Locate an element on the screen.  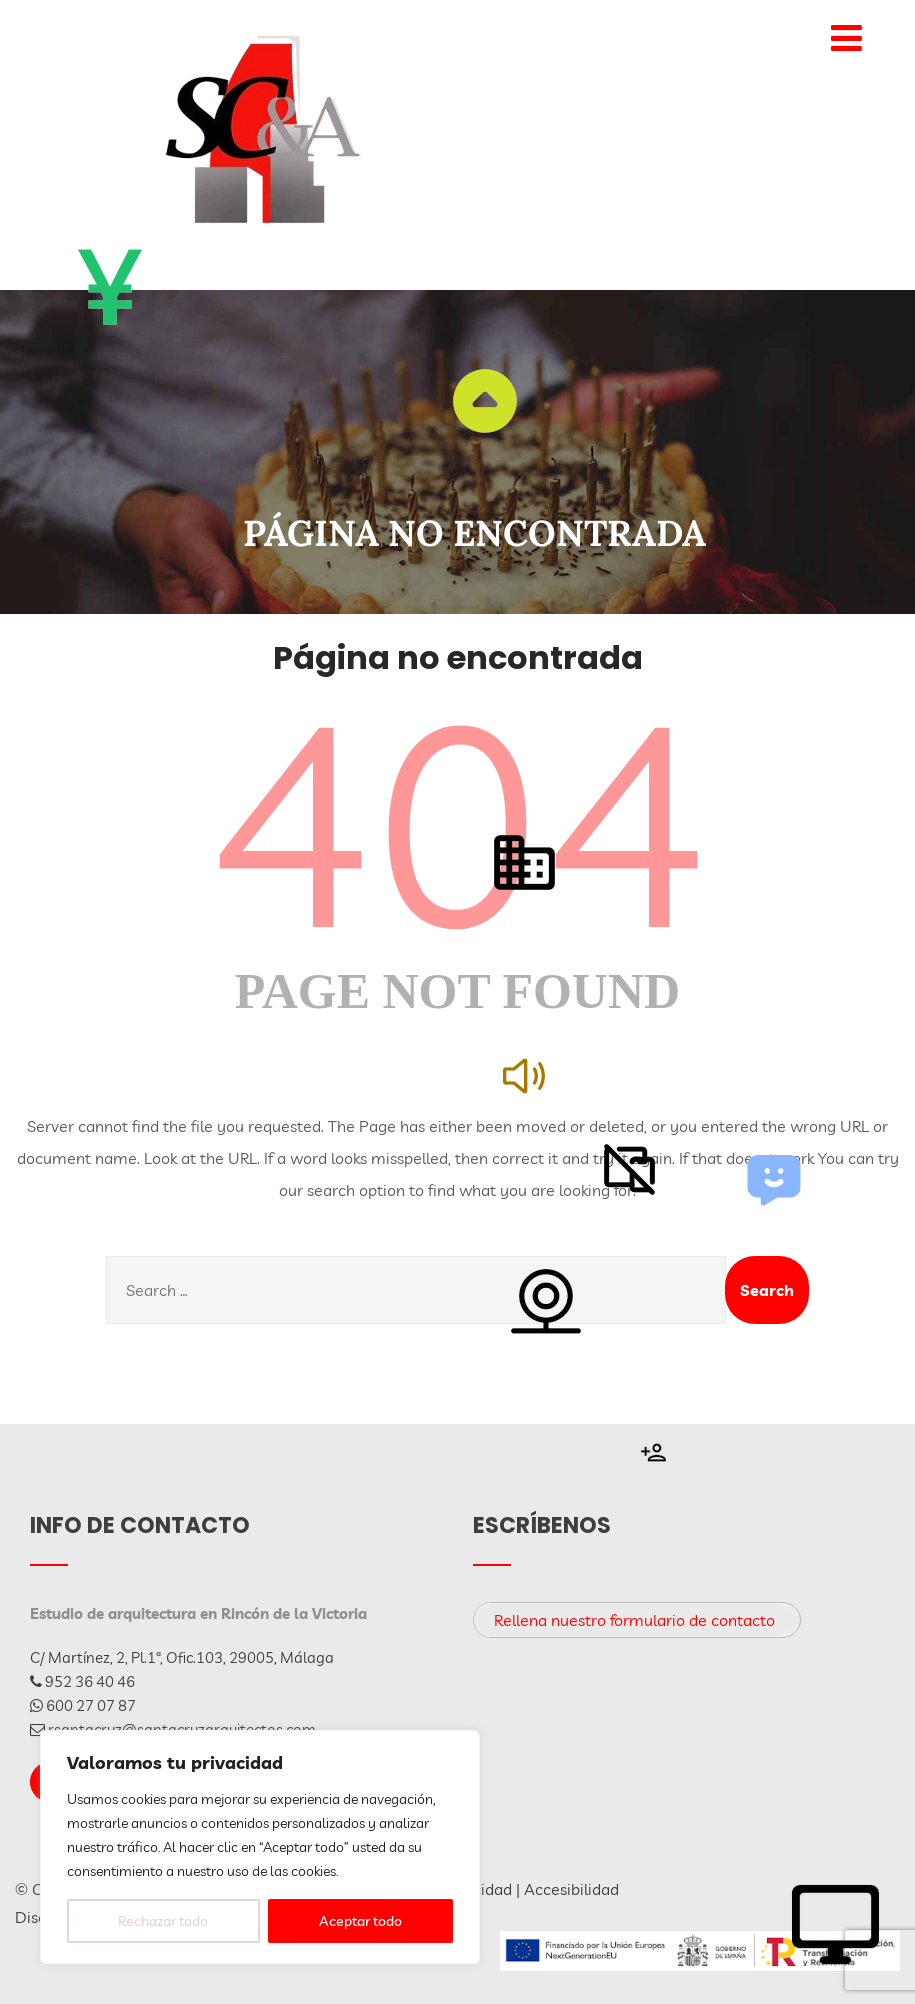
scroll to top of page is located at coordinates (485, 401).